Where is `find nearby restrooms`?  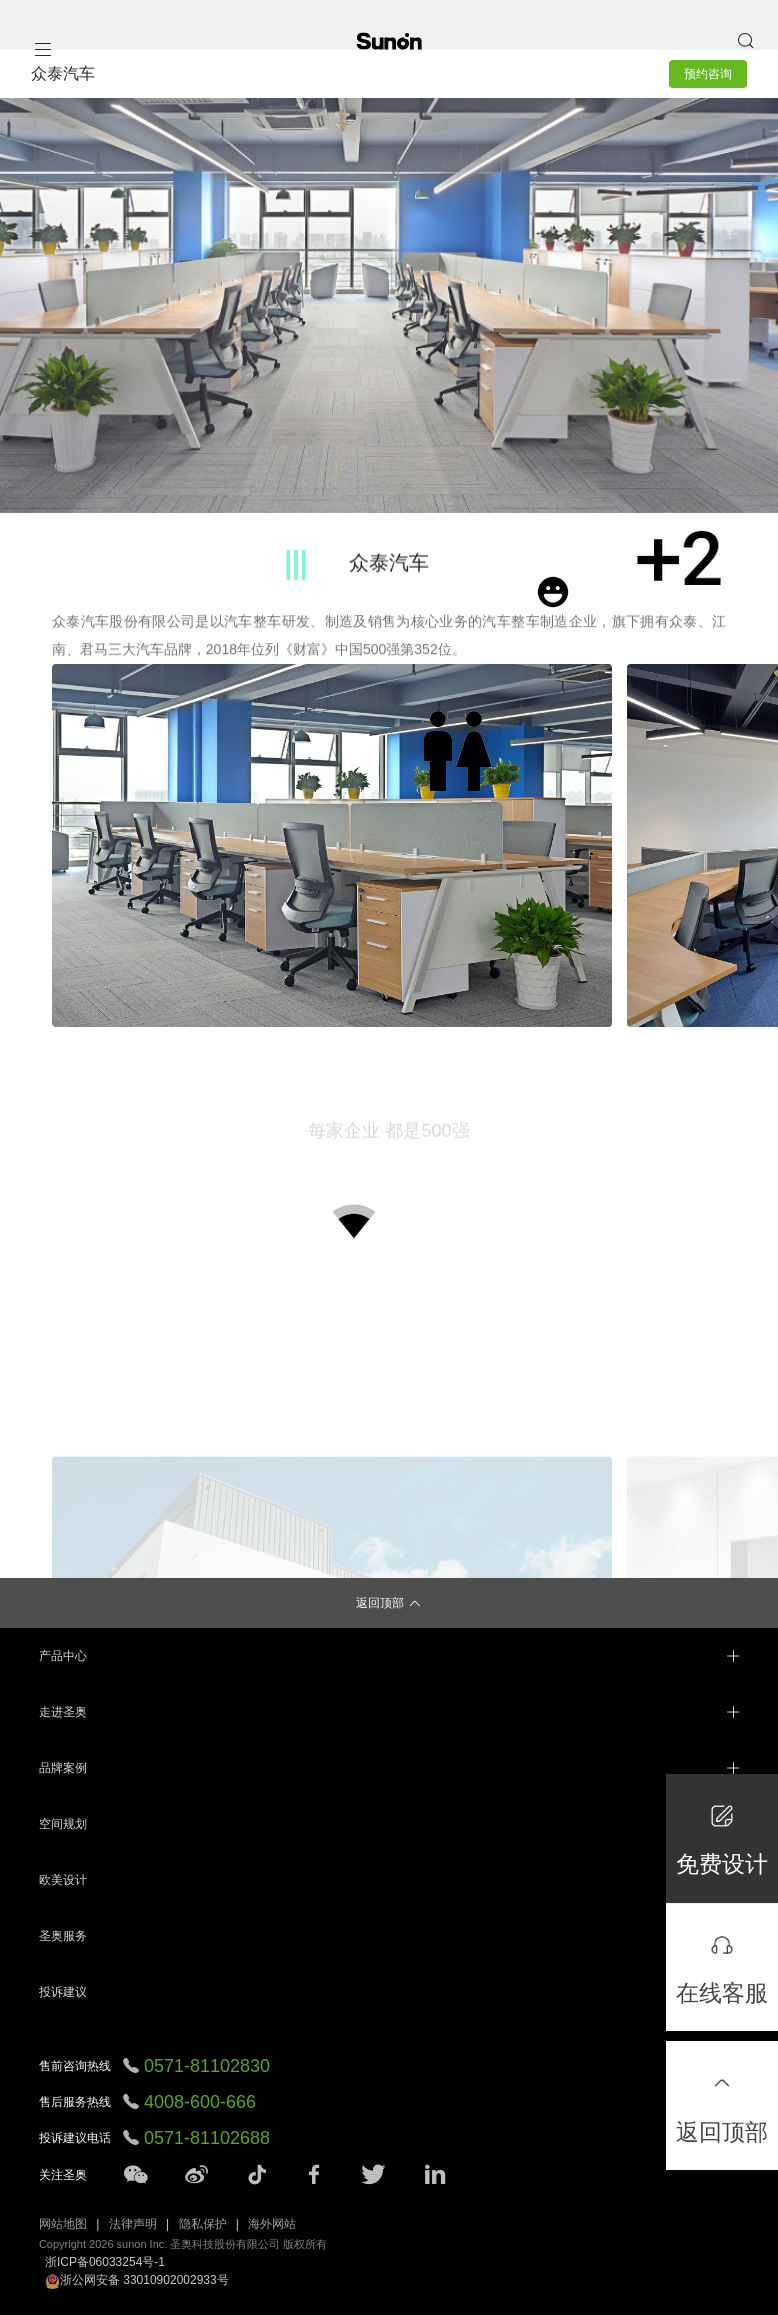
find nearby restrooms is located at coordinates (456, 751).